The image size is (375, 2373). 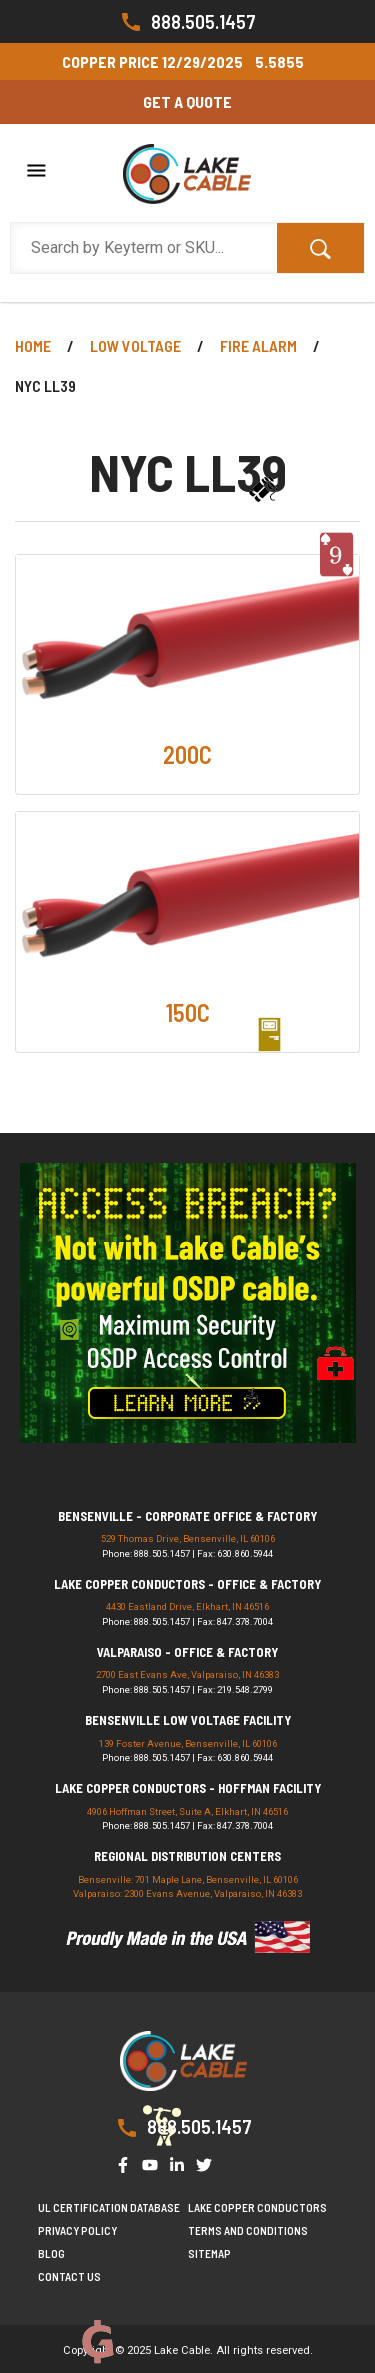 I want to click on select a dagger or stabbing weapon in a game, so click(x=194, y=1382).